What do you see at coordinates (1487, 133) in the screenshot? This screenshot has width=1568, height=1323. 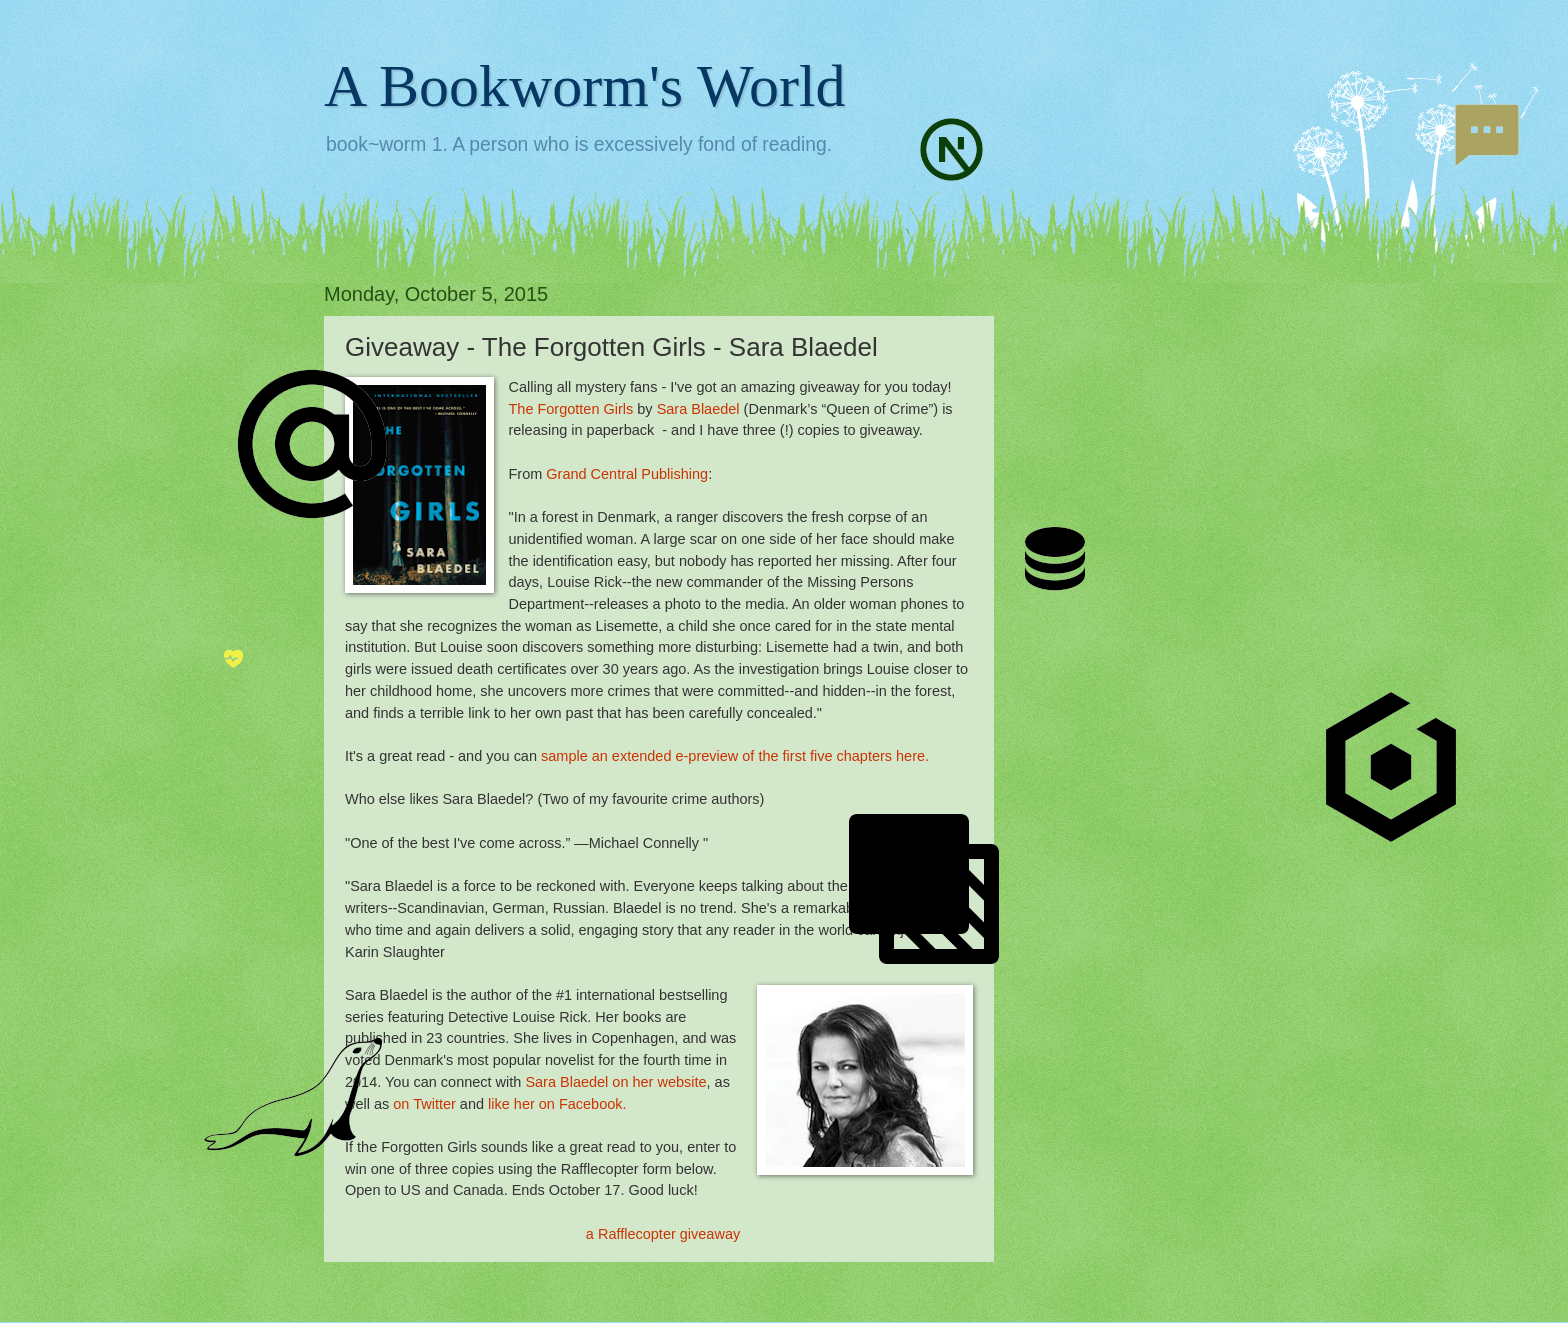 I see `open messaging or chat` at bounding box center [1487, 133].